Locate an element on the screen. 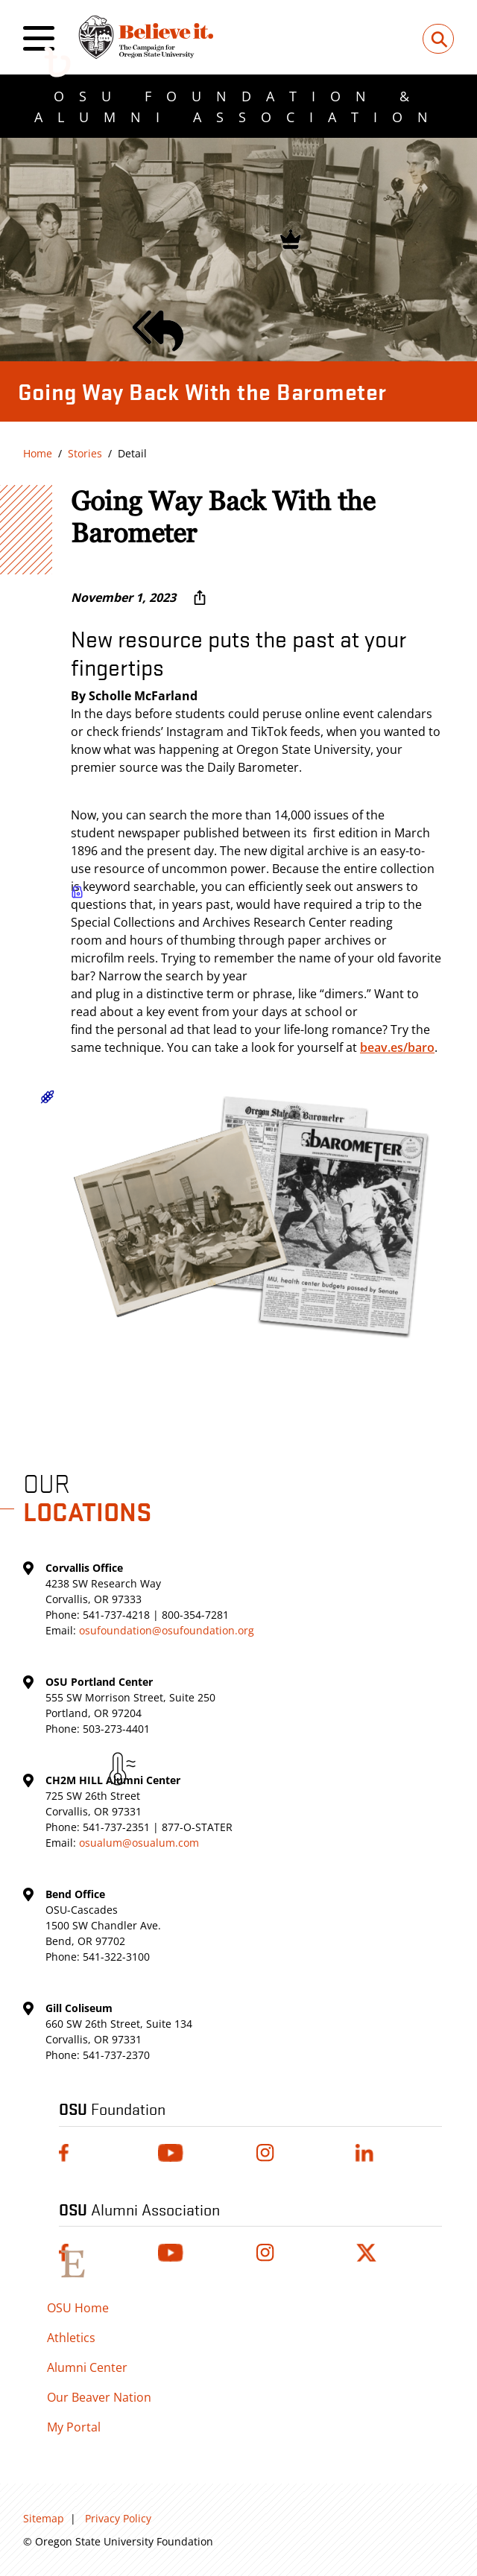 This screenshot has width=477, height=2576. indicates server owner status is located at coordinates (291, 239).